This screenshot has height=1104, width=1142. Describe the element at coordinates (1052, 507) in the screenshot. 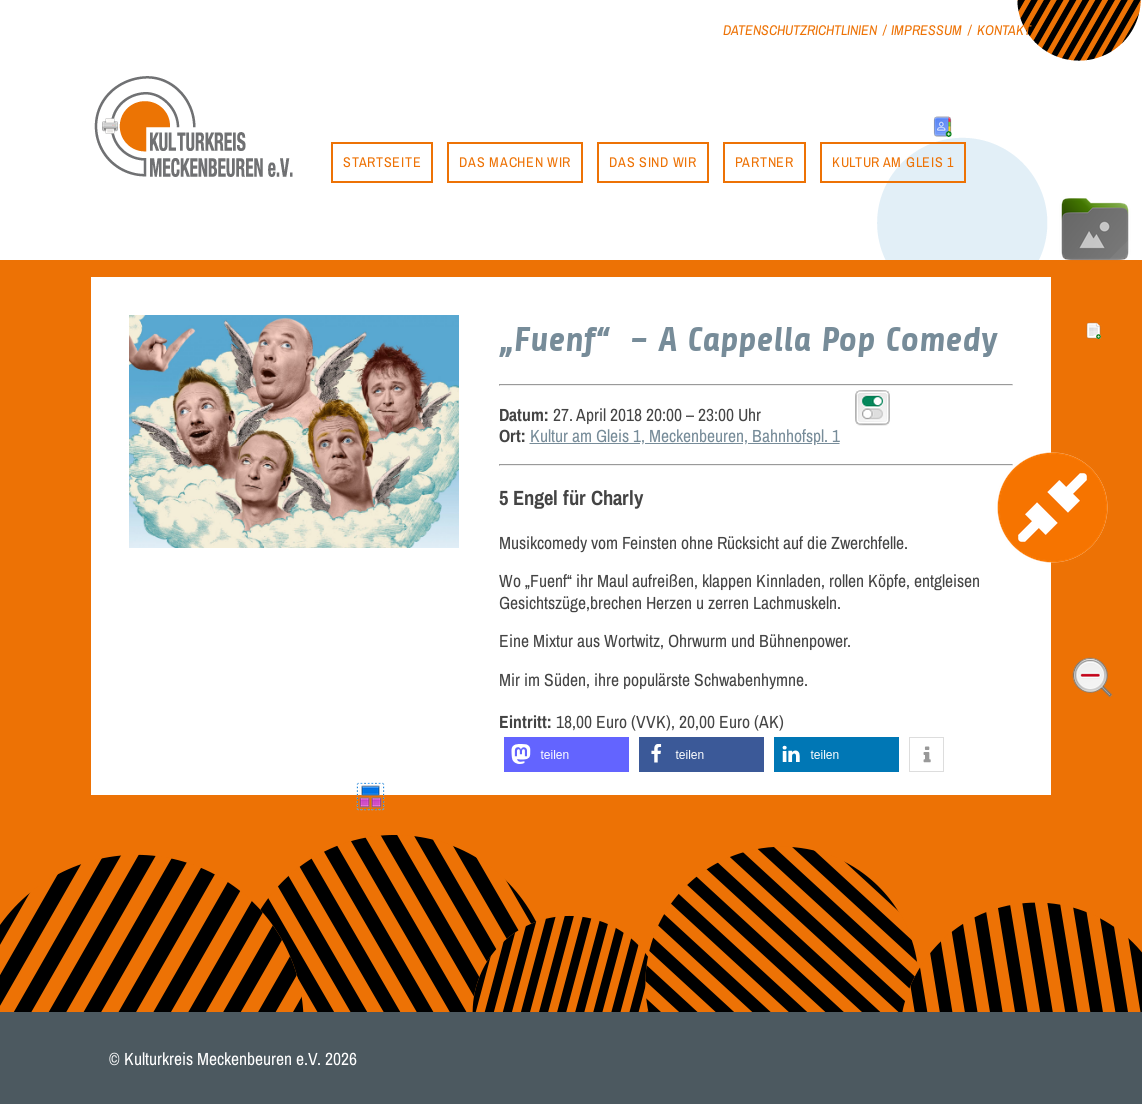

I see `indicates a disconnected or unmounted drive` at that location.